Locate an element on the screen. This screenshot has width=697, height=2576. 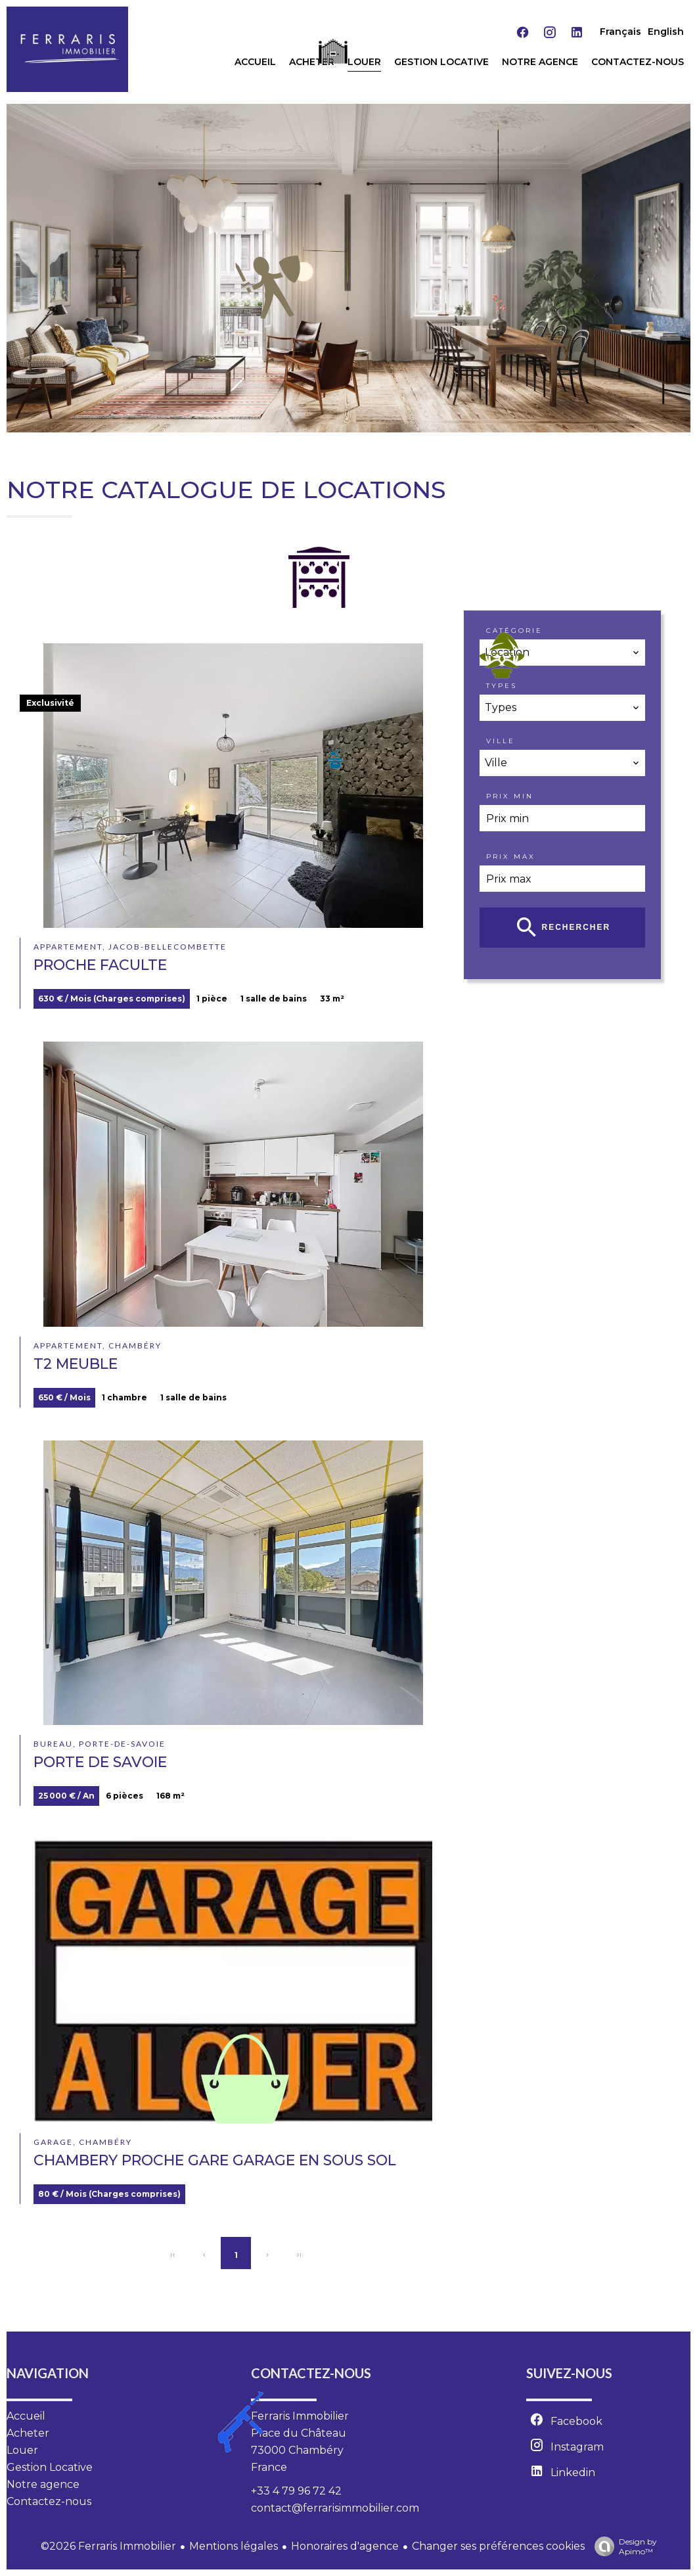
access traditional percussion instruments is located at coordinates (319, 577).